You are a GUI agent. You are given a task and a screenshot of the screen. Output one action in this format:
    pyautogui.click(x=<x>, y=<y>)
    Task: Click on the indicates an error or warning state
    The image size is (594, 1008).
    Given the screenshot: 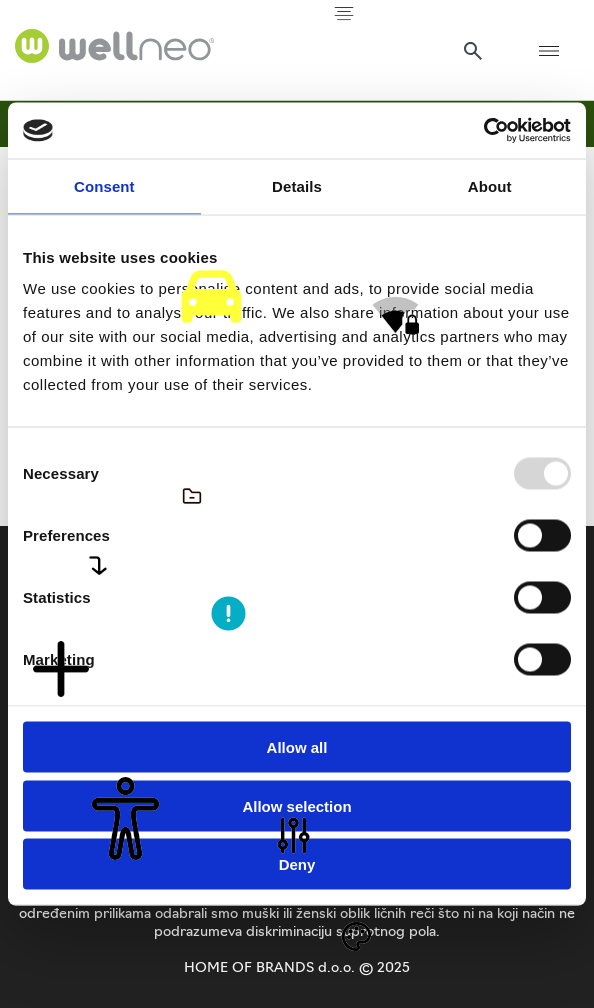 What is the action you would take?
    pyautogui.click(x=228, y=613)
    